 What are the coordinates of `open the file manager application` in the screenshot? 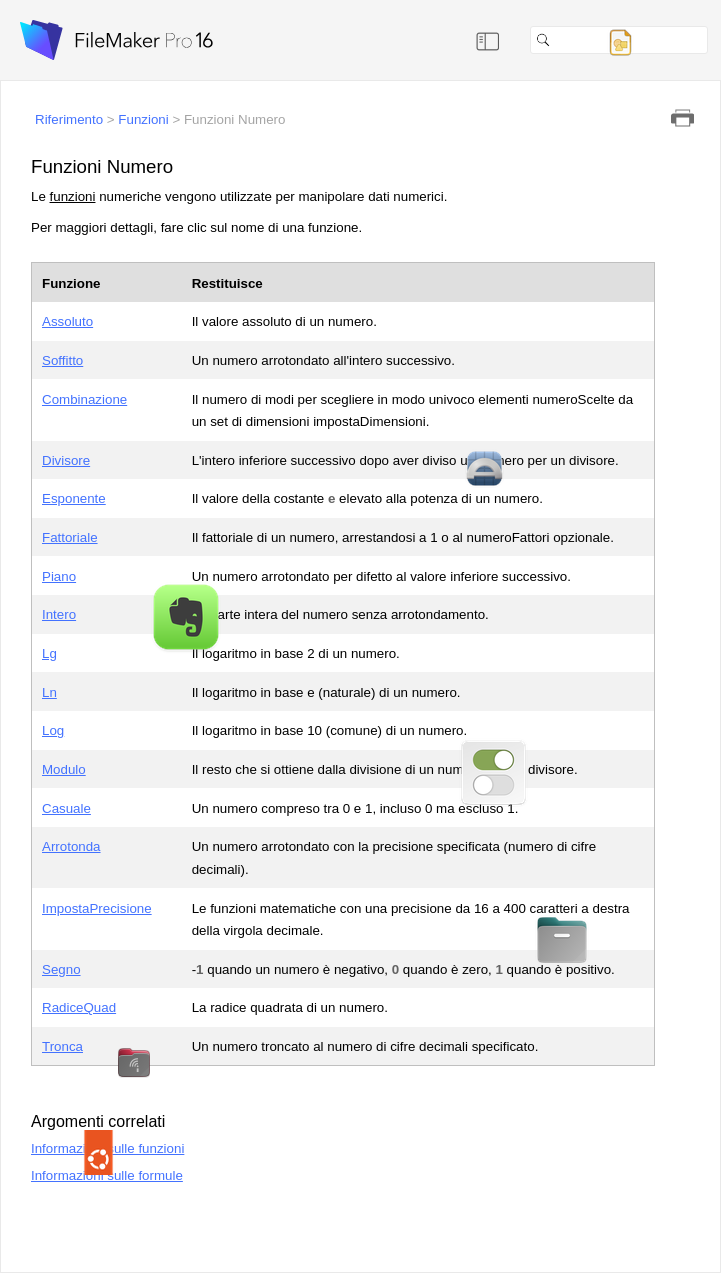 It's located at (562, 940).